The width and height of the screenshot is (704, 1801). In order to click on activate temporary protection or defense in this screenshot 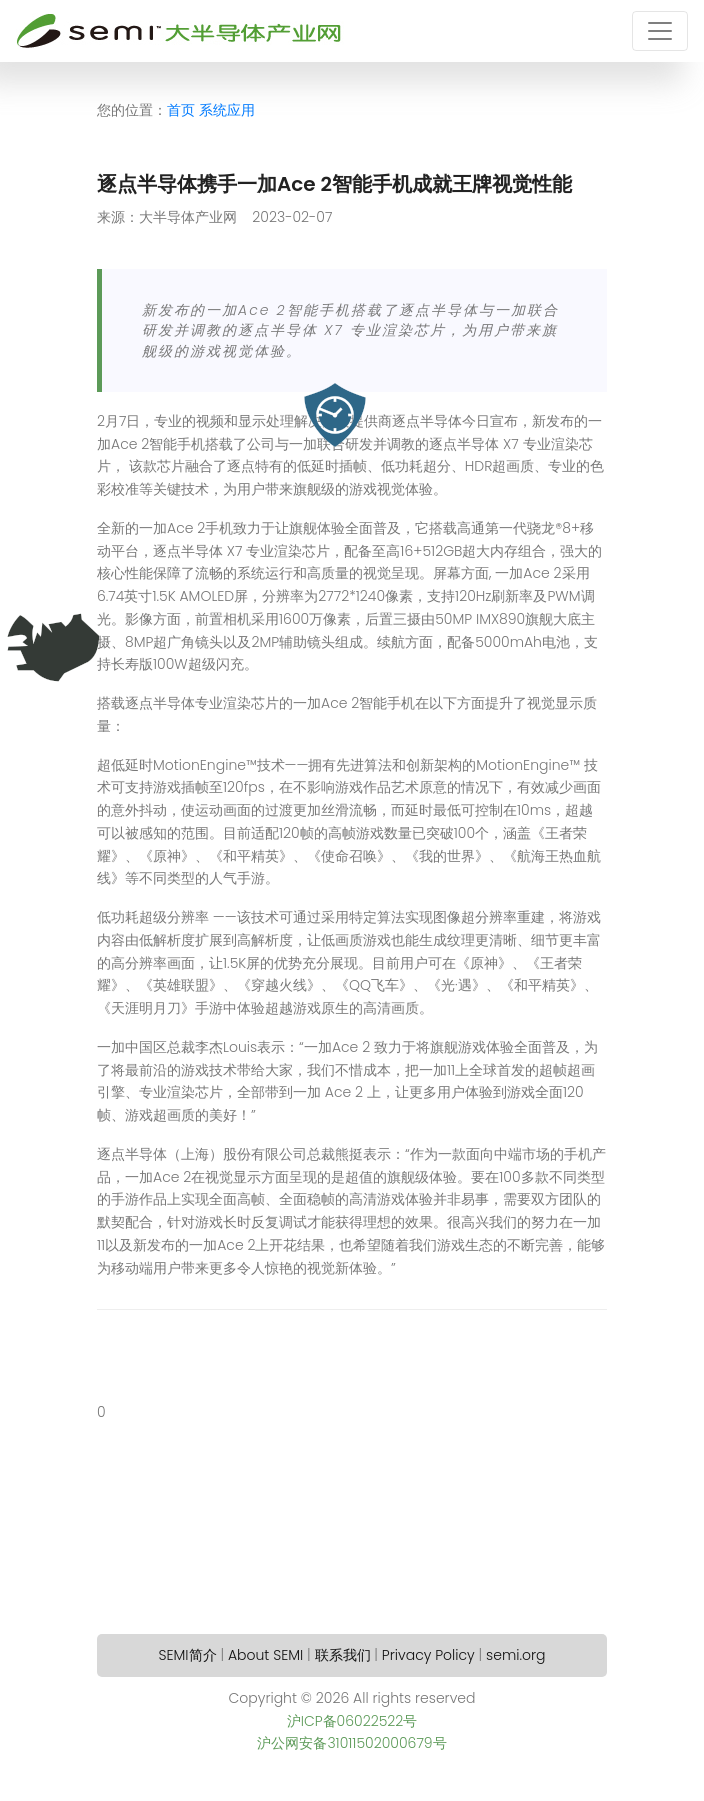, I will do `click(335, 415)`.